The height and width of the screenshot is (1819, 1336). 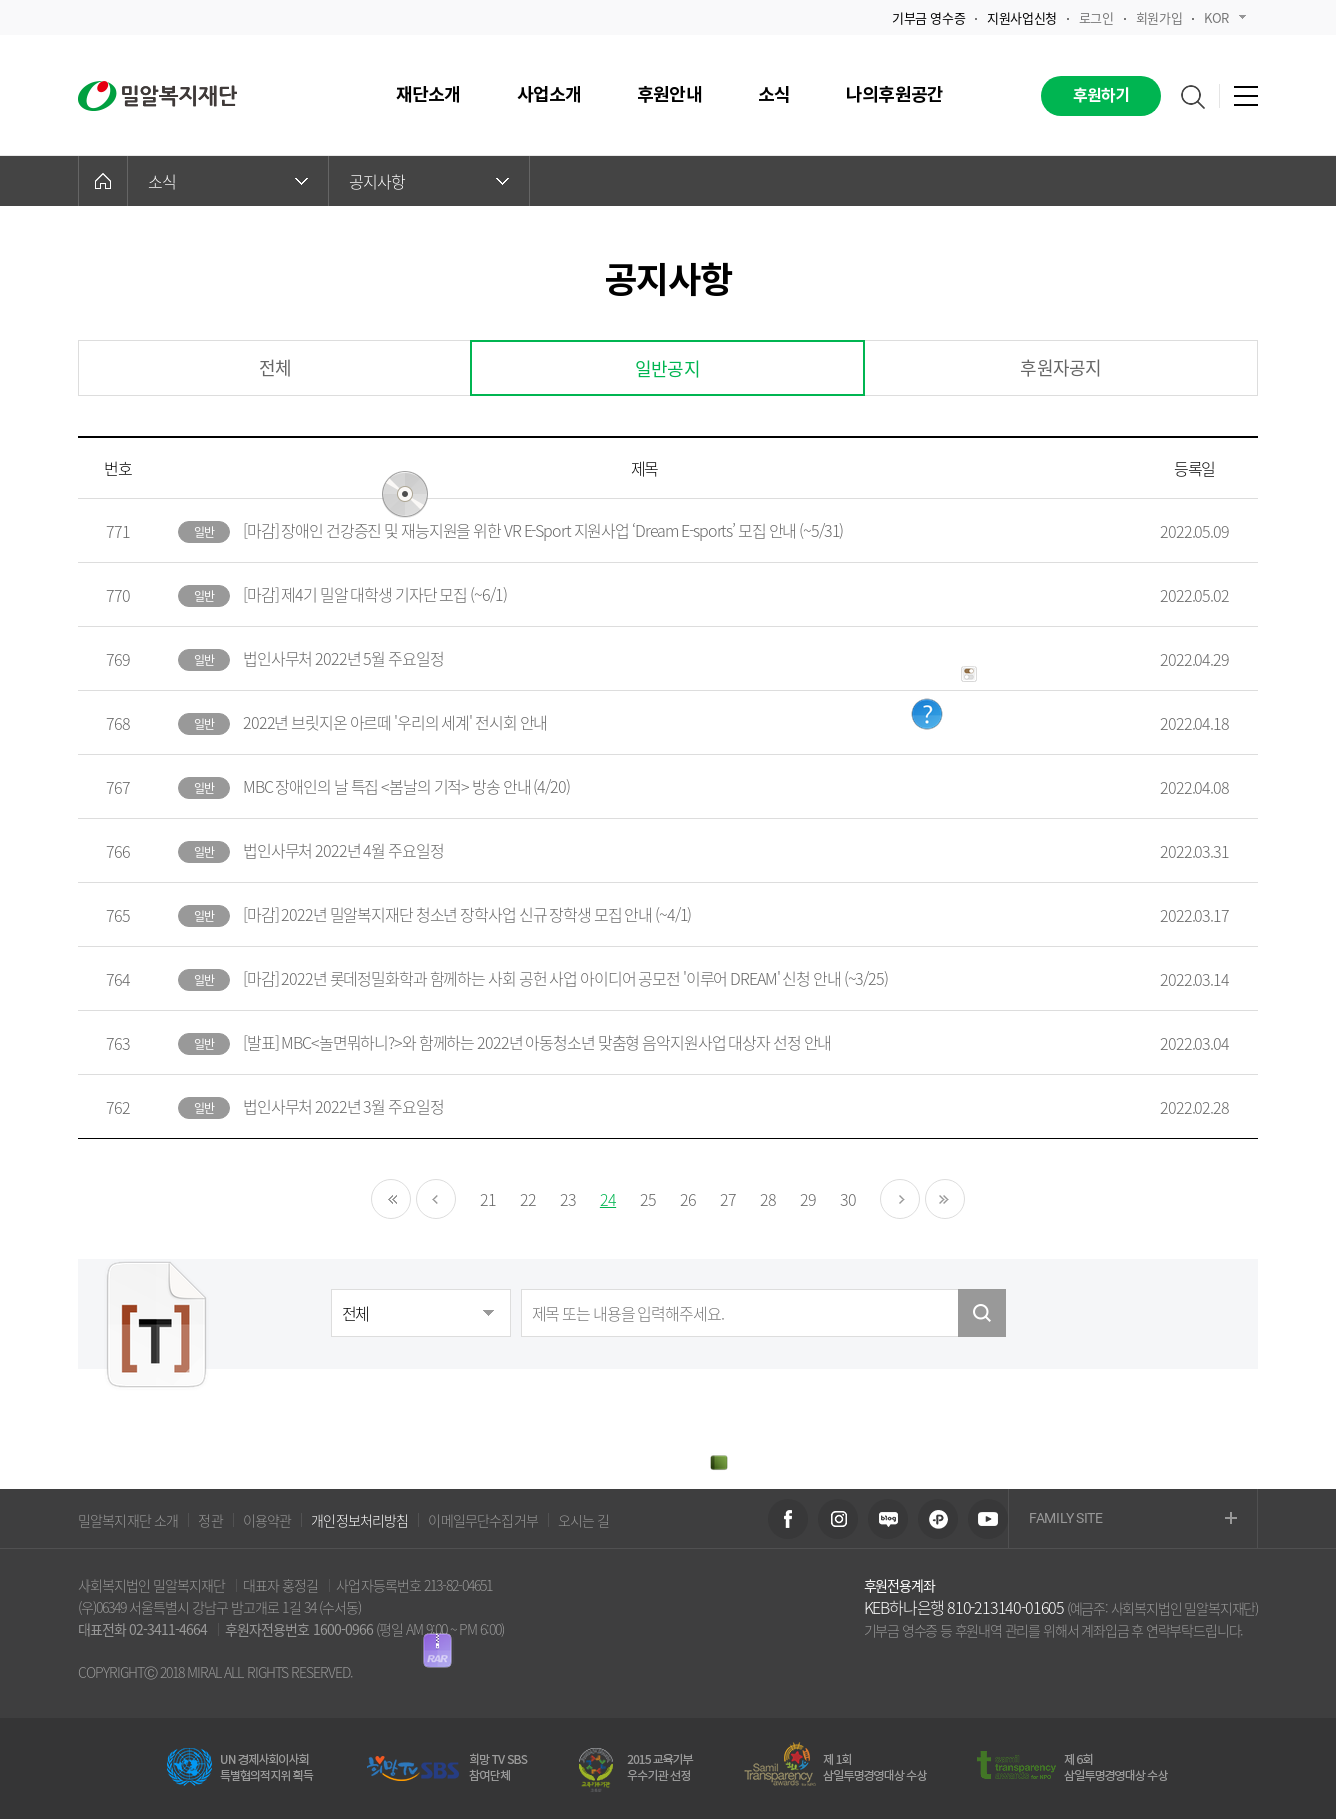 What do you see at coordinates (156, 1324) in the screenshot?
I see `a toml configuration file` at bounding box center [156, 1324].